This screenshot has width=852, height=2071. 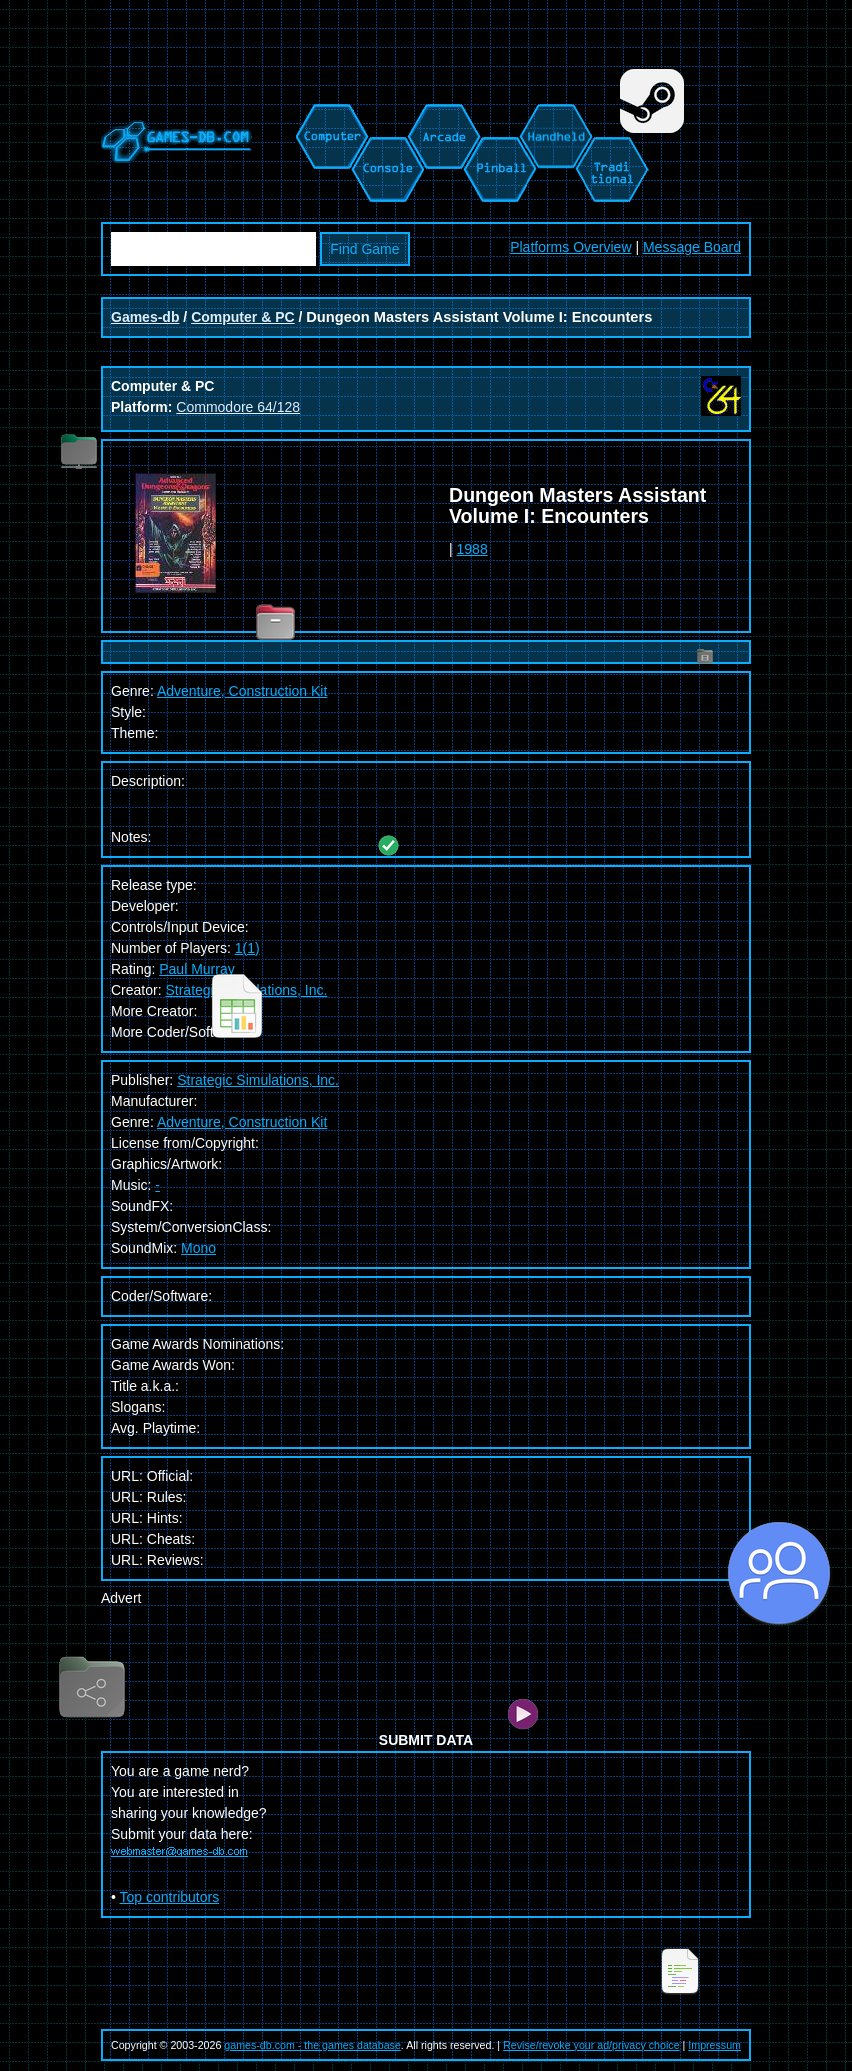 What do you see at coordinates (652, 101) in the screenshot?
I see `steam app status indicator in system tray` at bounding box center [652, 101].